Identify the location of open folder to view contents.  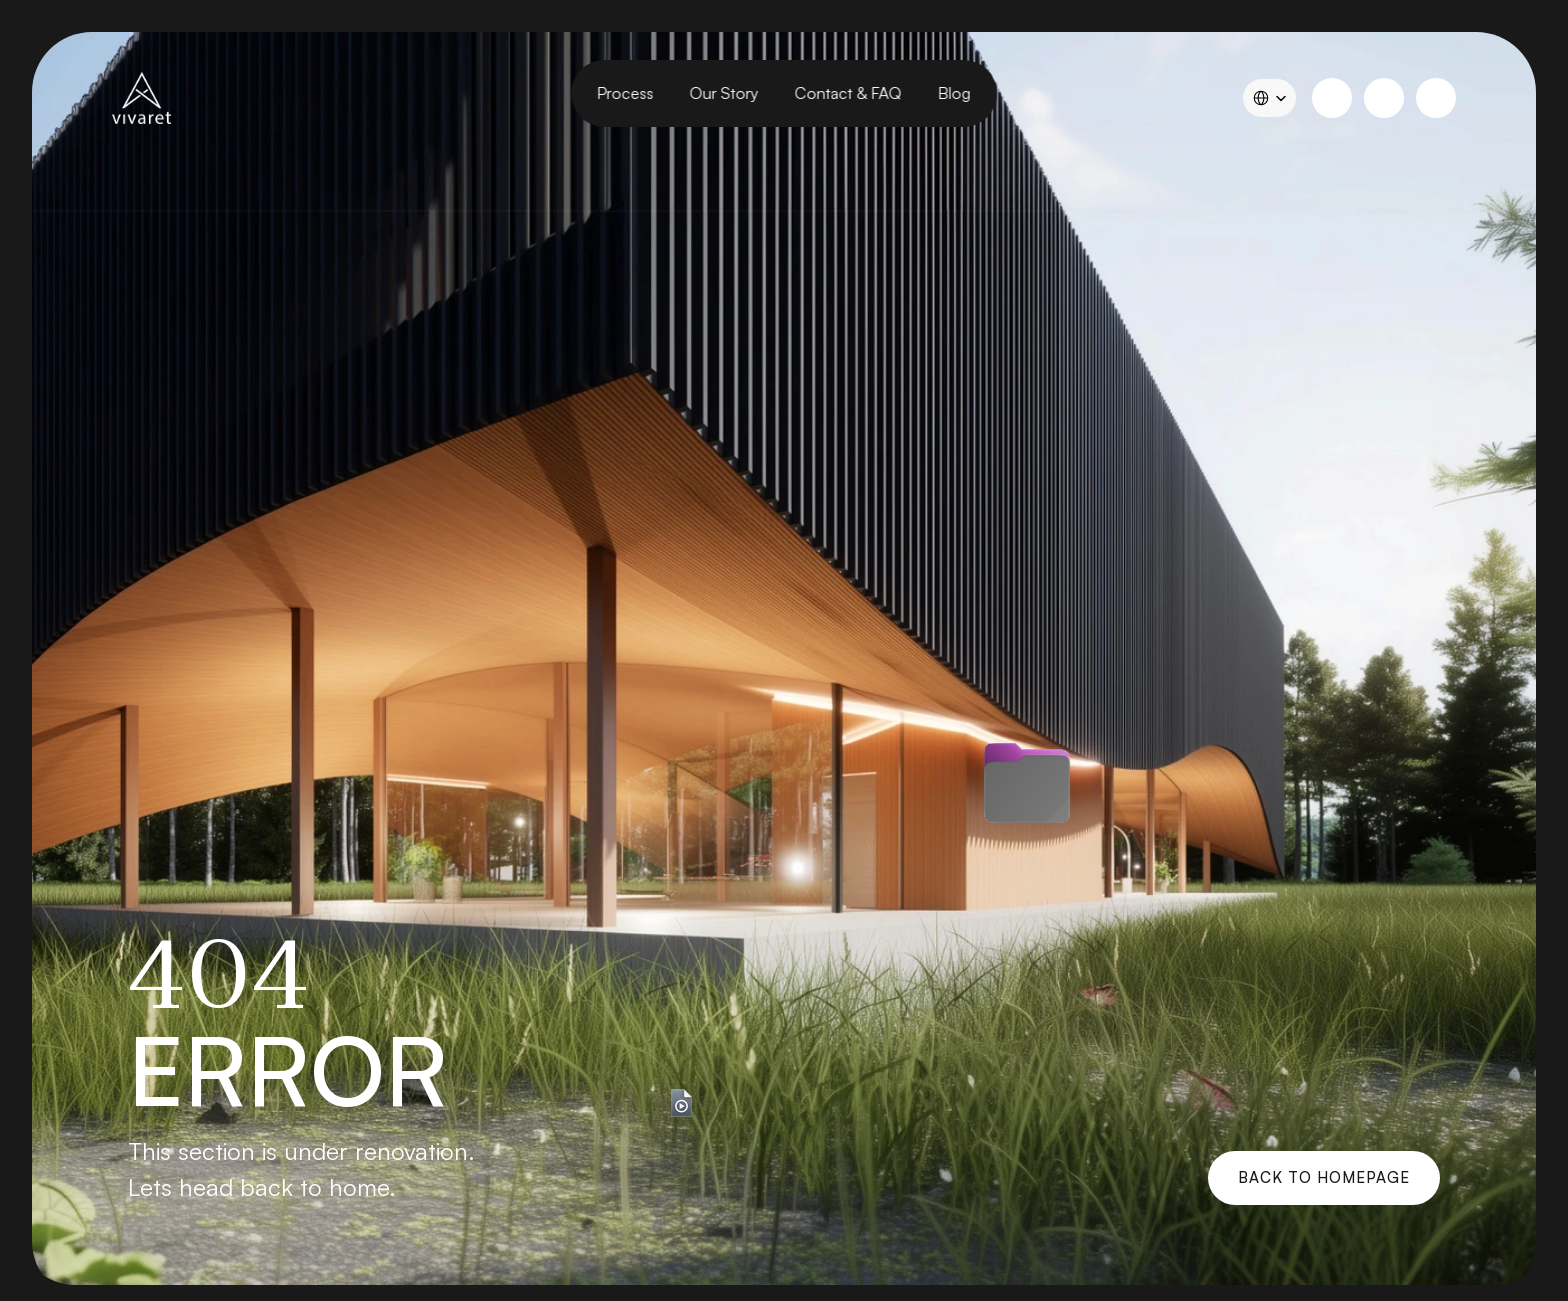
(1027, 783).